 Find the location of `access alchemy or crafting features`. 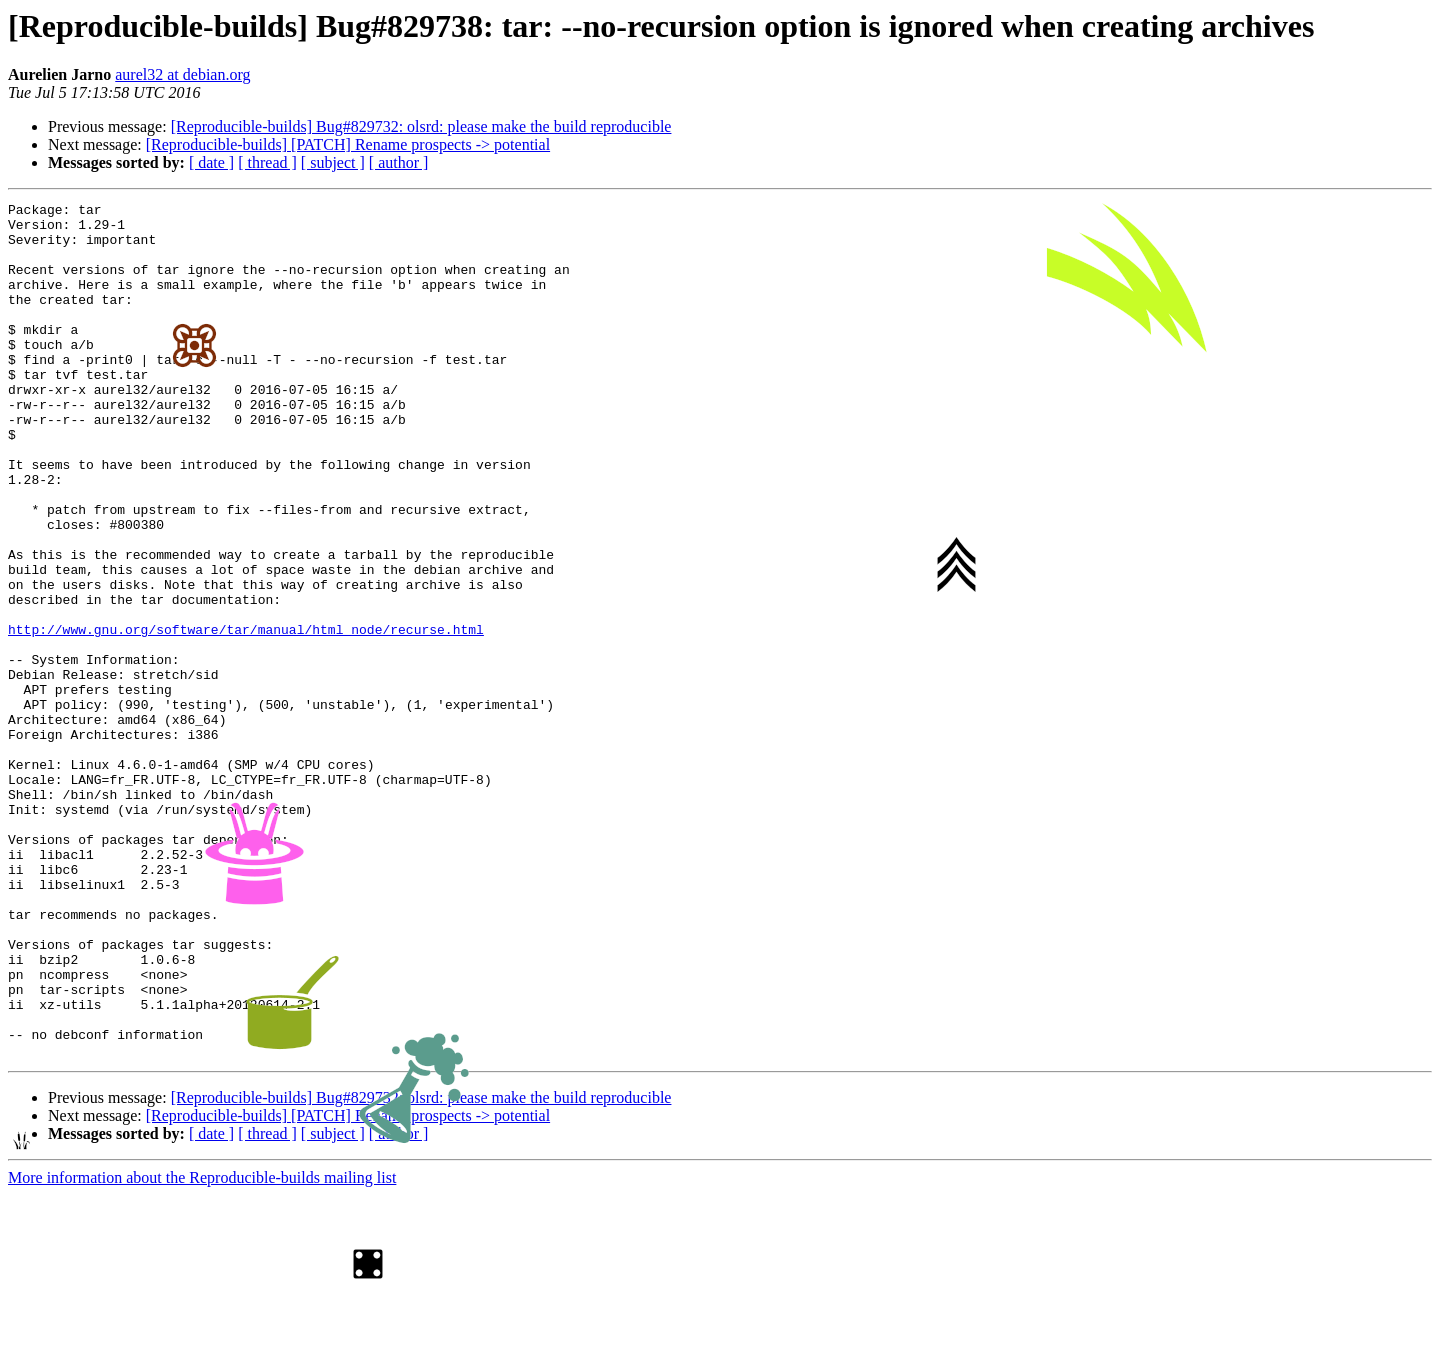

access alchemy or crafting features is located at coordinates (414, 1088).